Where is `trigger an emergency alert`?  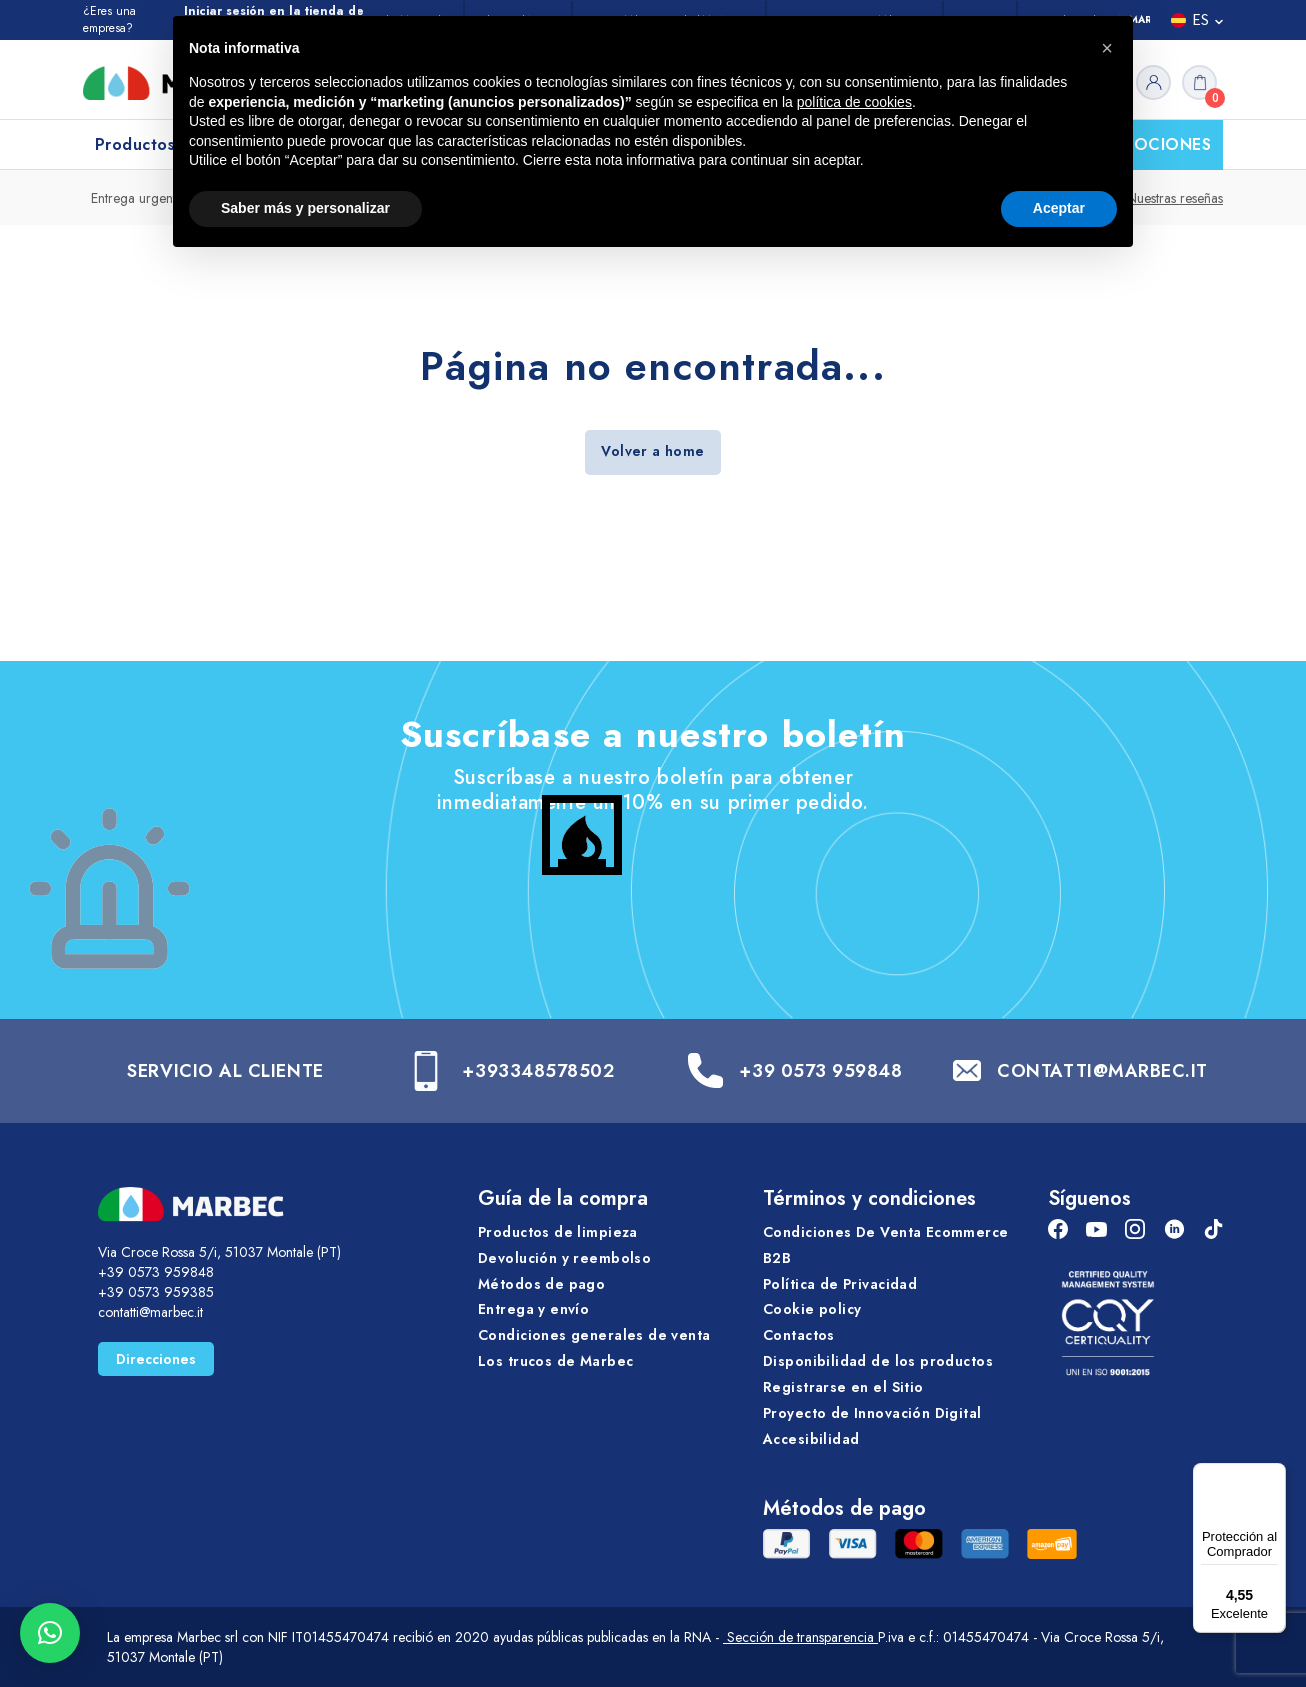
trigger an emergency alert is located at coordinates (109, 888).